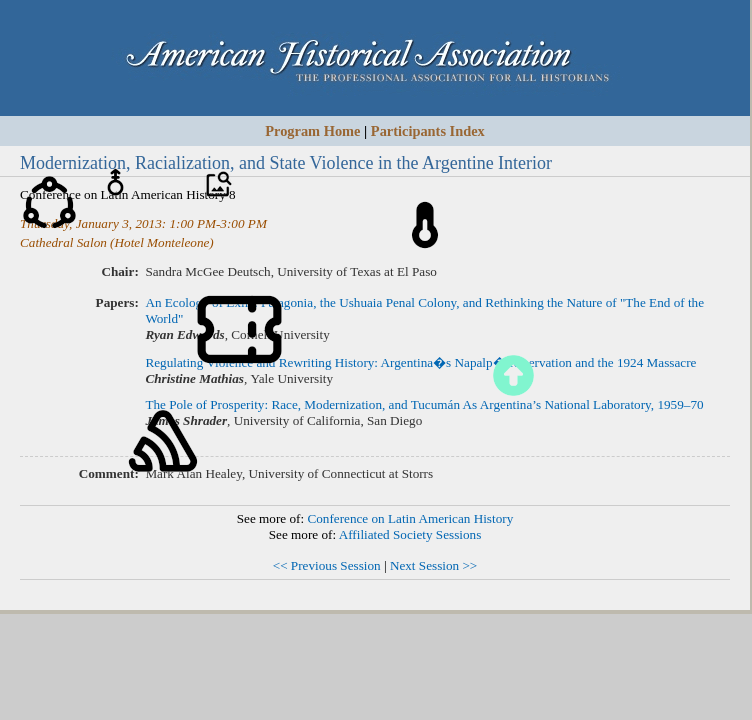 Image resolution: width=752 pixels, height=720 pixels. I want to click on ubuntu operating system logo, so click(49, 202).